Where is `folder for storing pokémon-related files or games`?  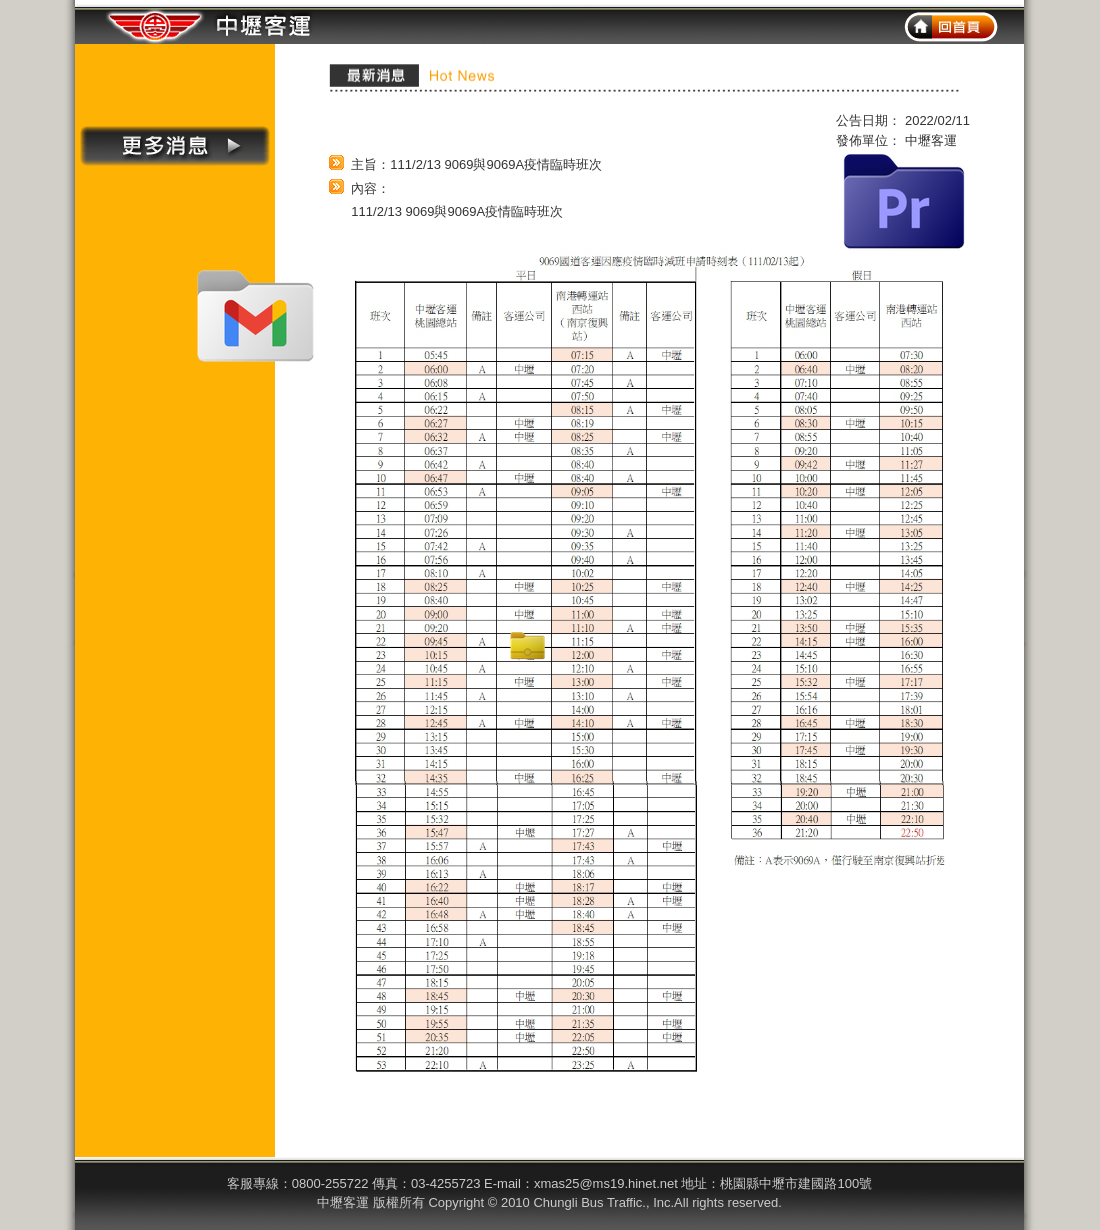
folder for storing pokémon-related files or games is located at coordinates (527, 646).